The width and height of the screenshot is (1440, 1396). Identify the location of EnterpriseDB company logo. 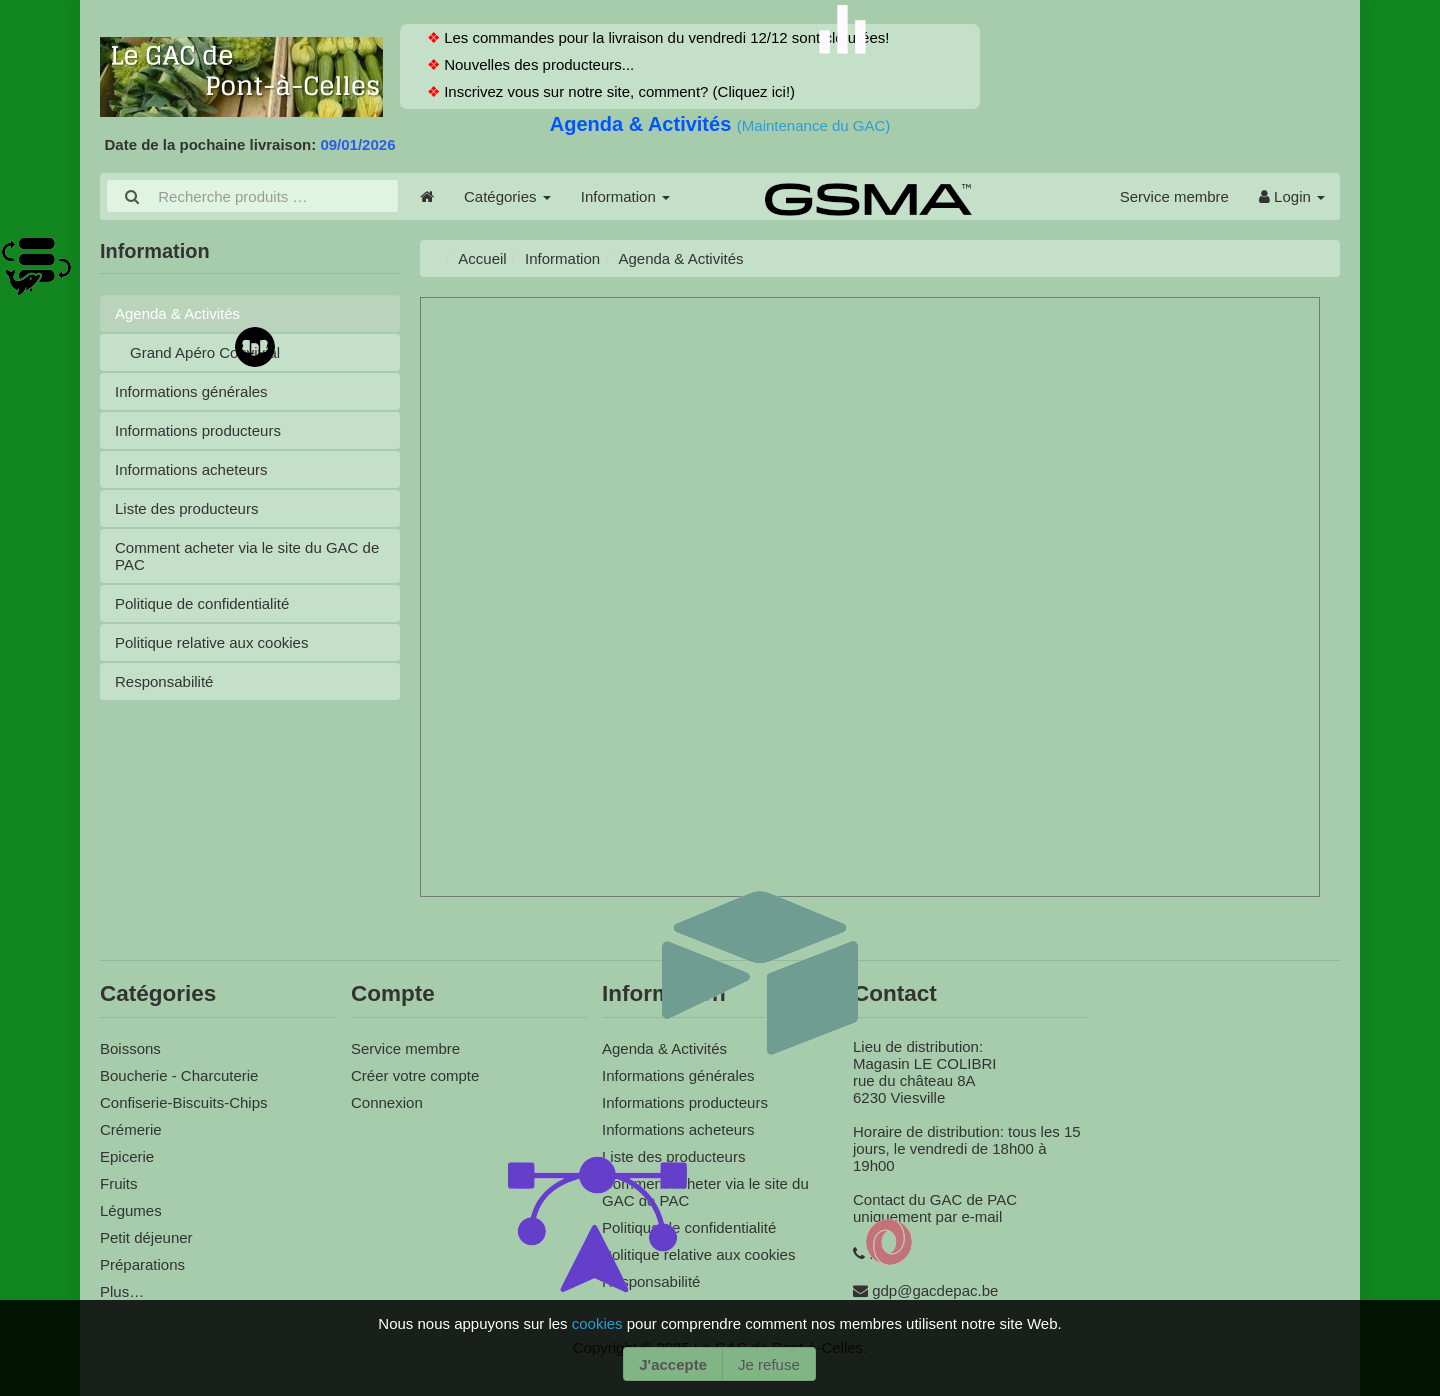
(255, 347).